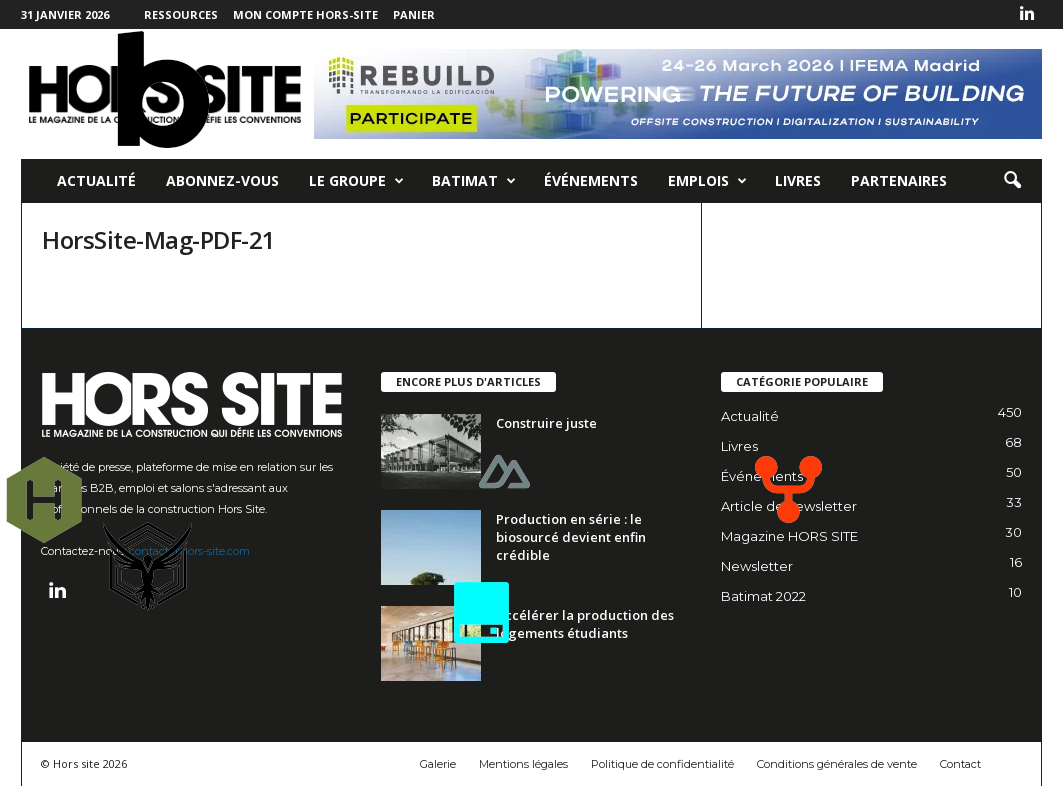  What do you see at coordinates (163, 89) in the screenshot?
I see `bricks website builder logo` at bounding box center [163, 89].